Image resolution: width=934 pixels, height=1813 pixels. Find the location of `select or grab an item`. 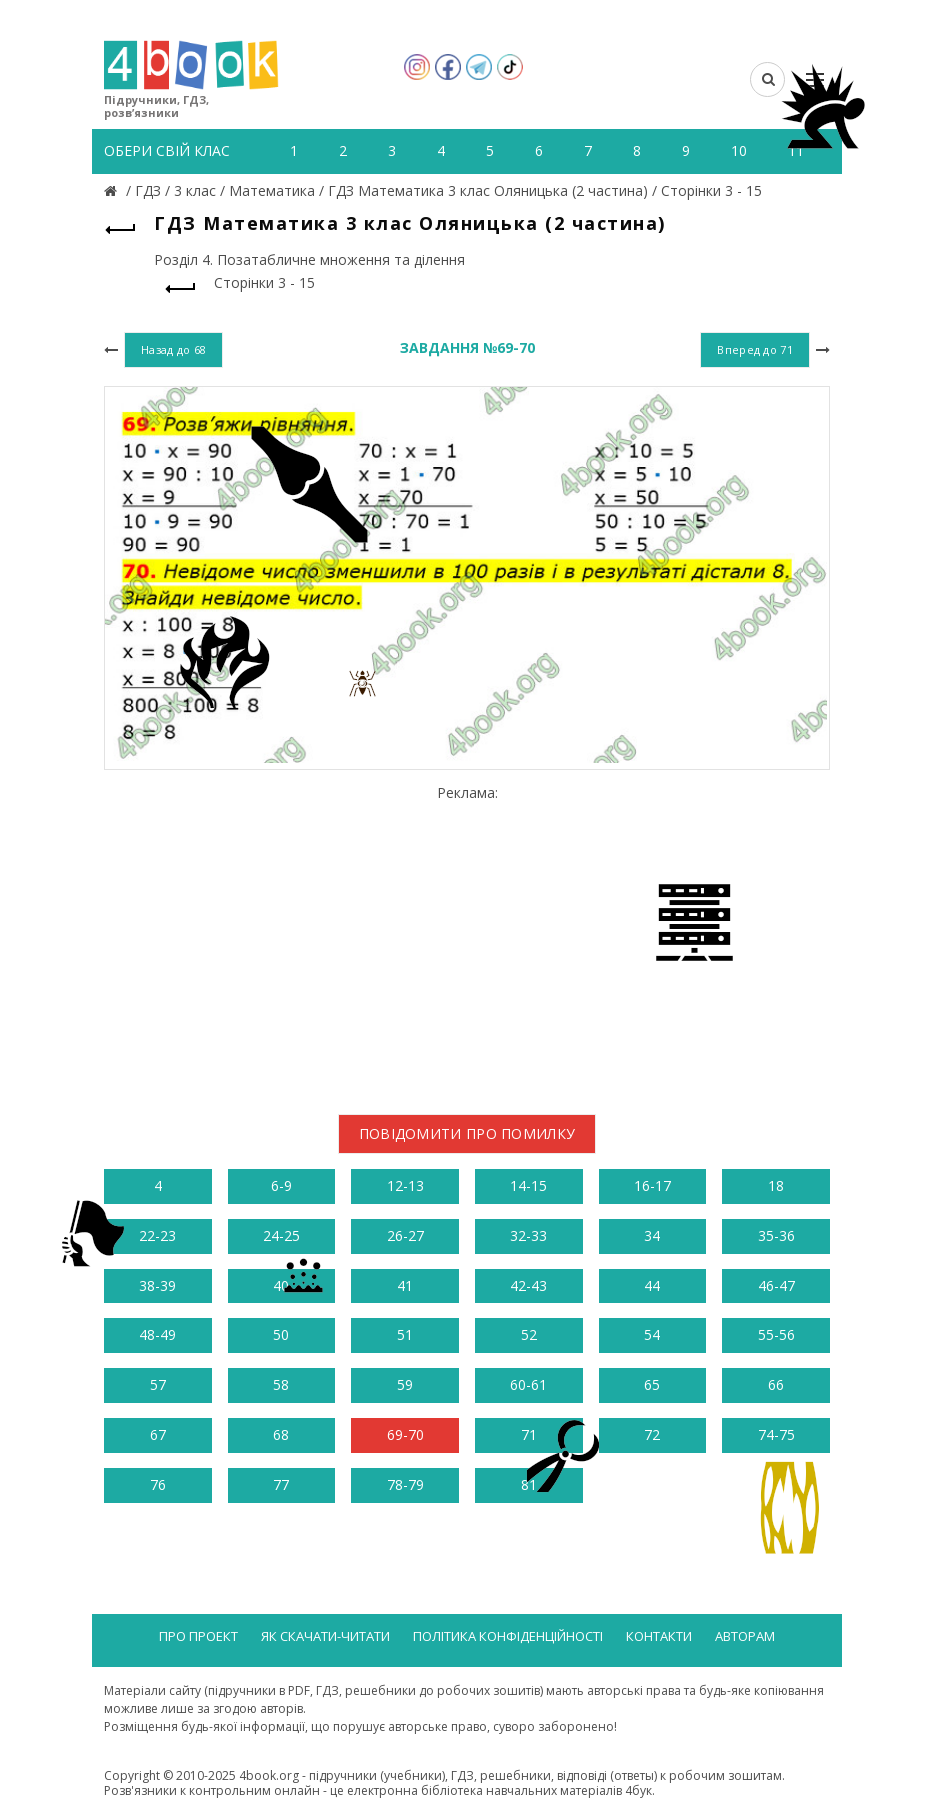

select or grab an item is located at coordinates (563, 1456).